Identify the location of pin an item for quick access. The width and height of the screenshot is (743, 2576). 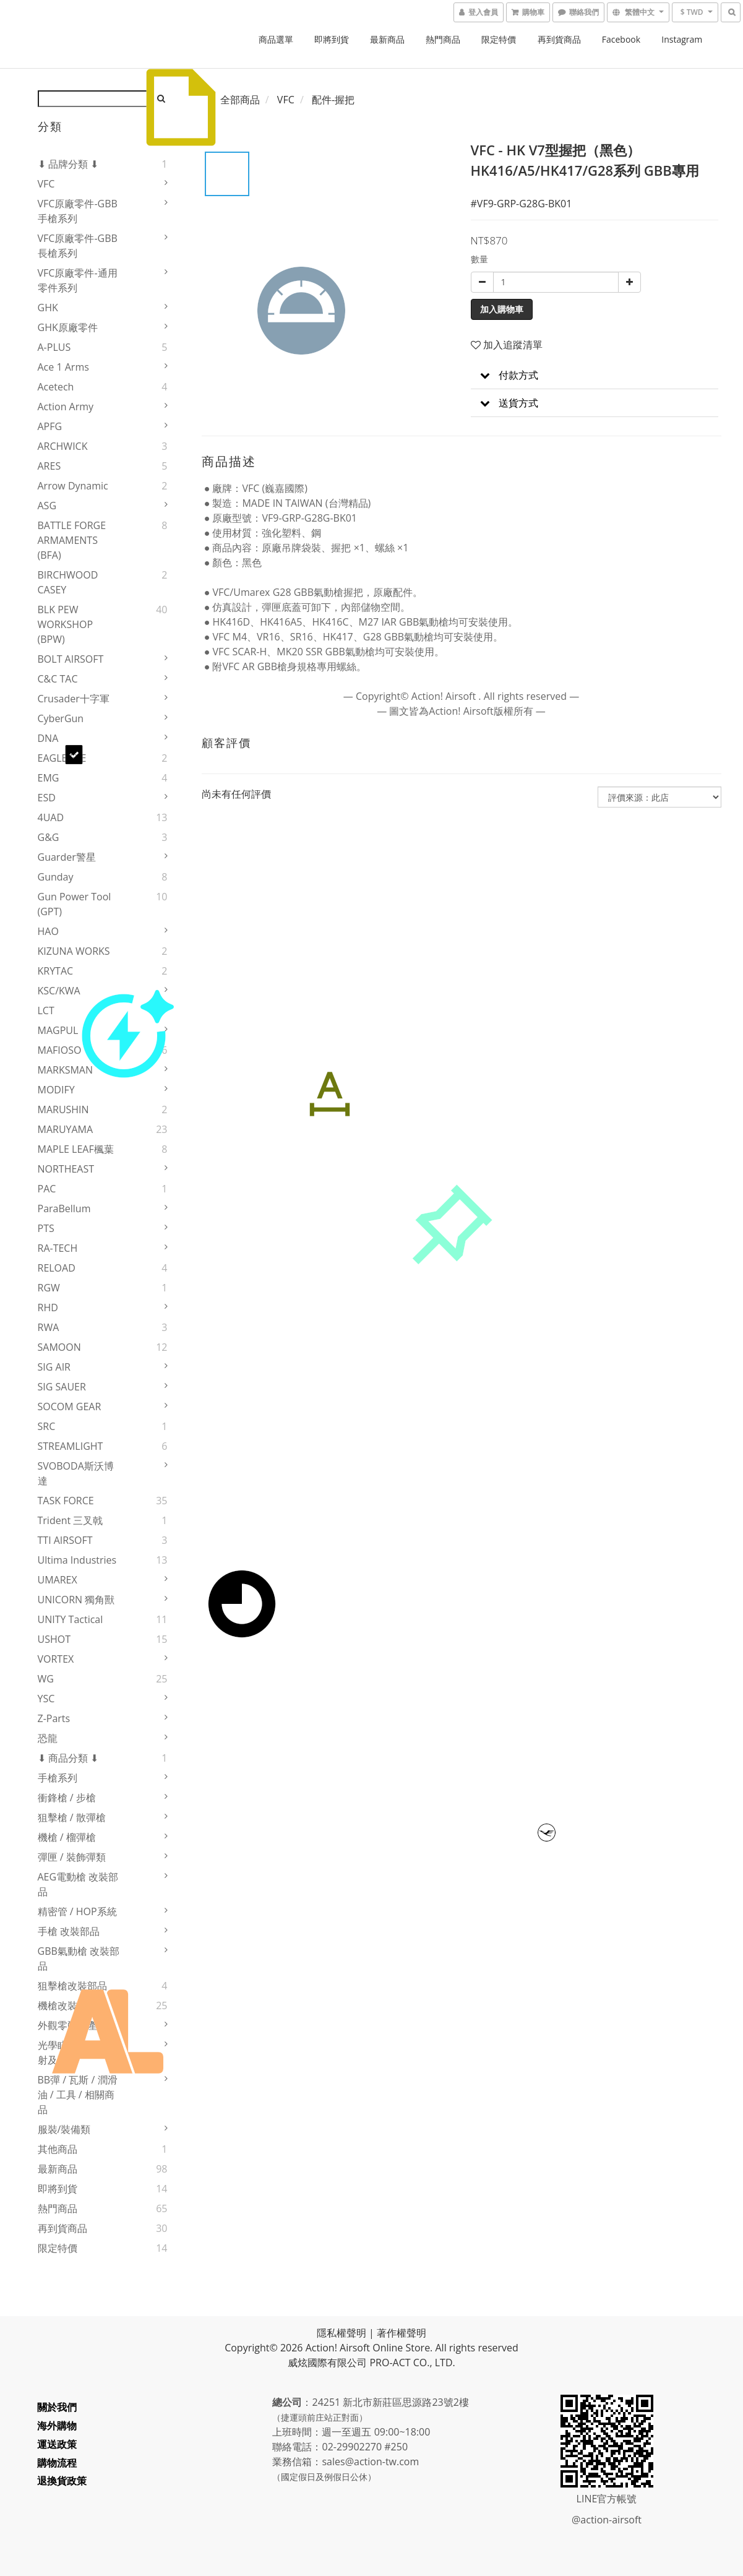
(449, 1228).